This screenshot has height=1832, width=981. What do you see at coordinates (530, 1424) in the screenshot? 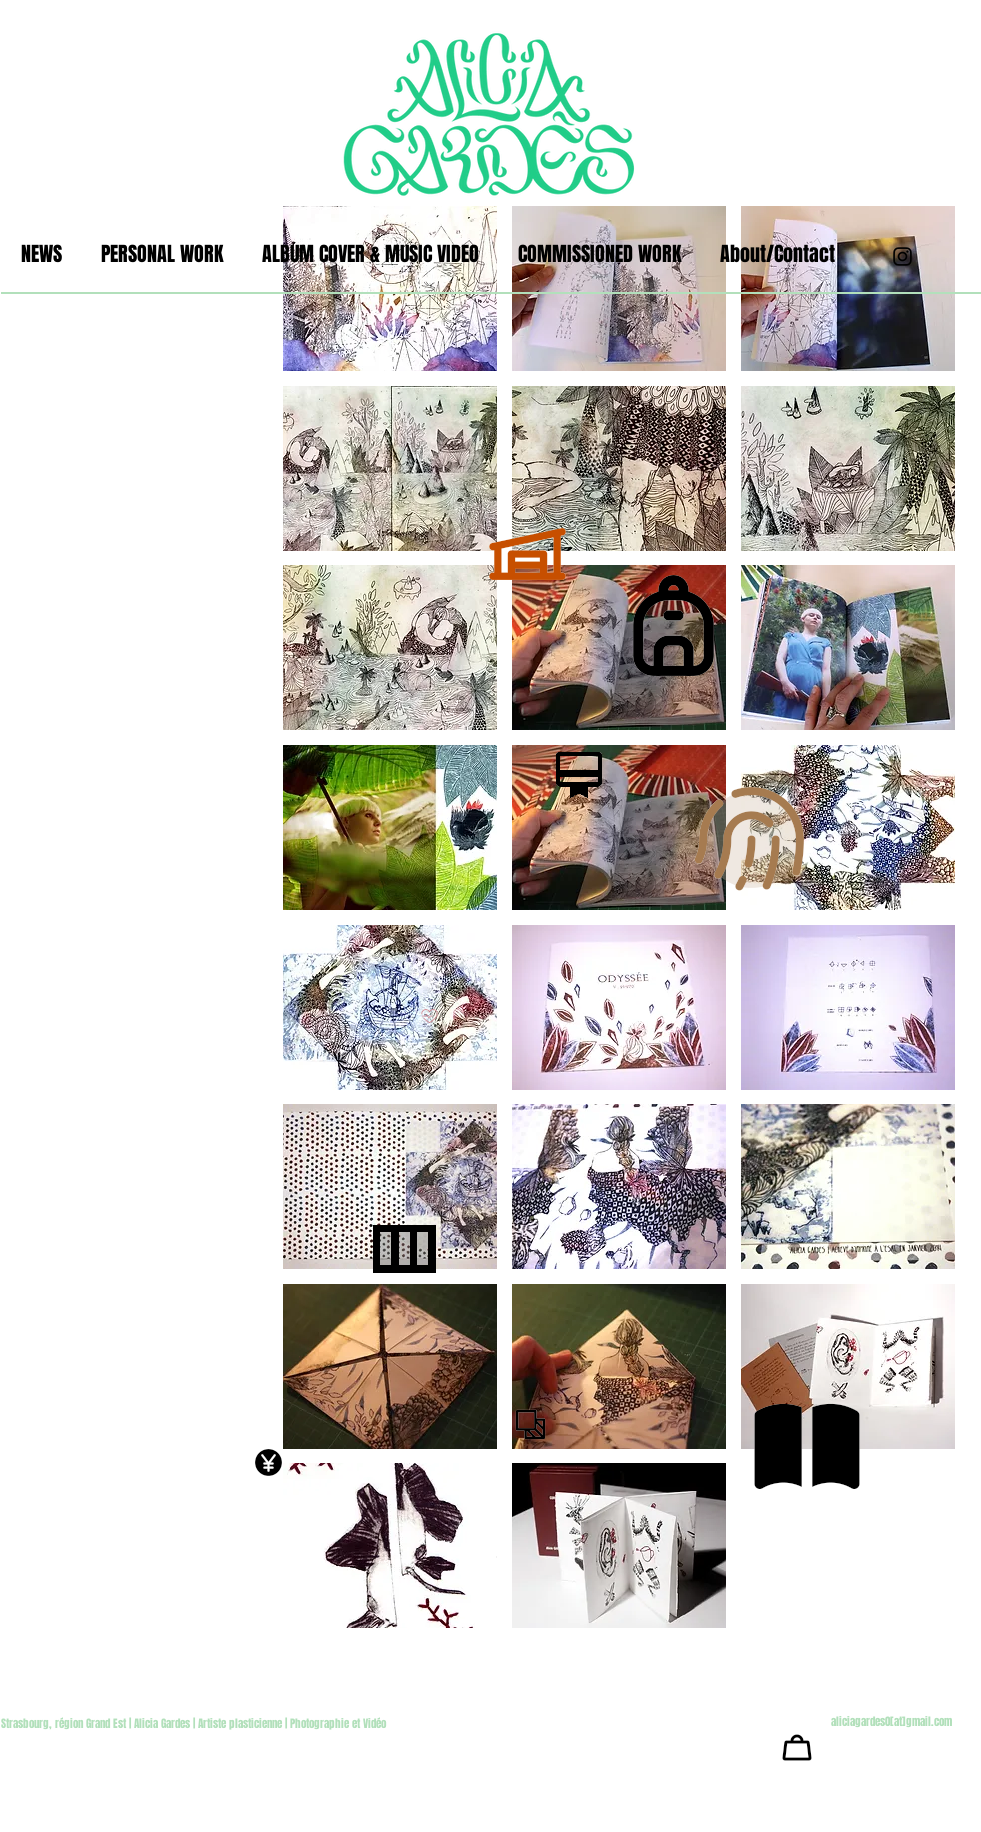
I see `subtract or remove a layer from selection` at bounding box center [530, 1424].